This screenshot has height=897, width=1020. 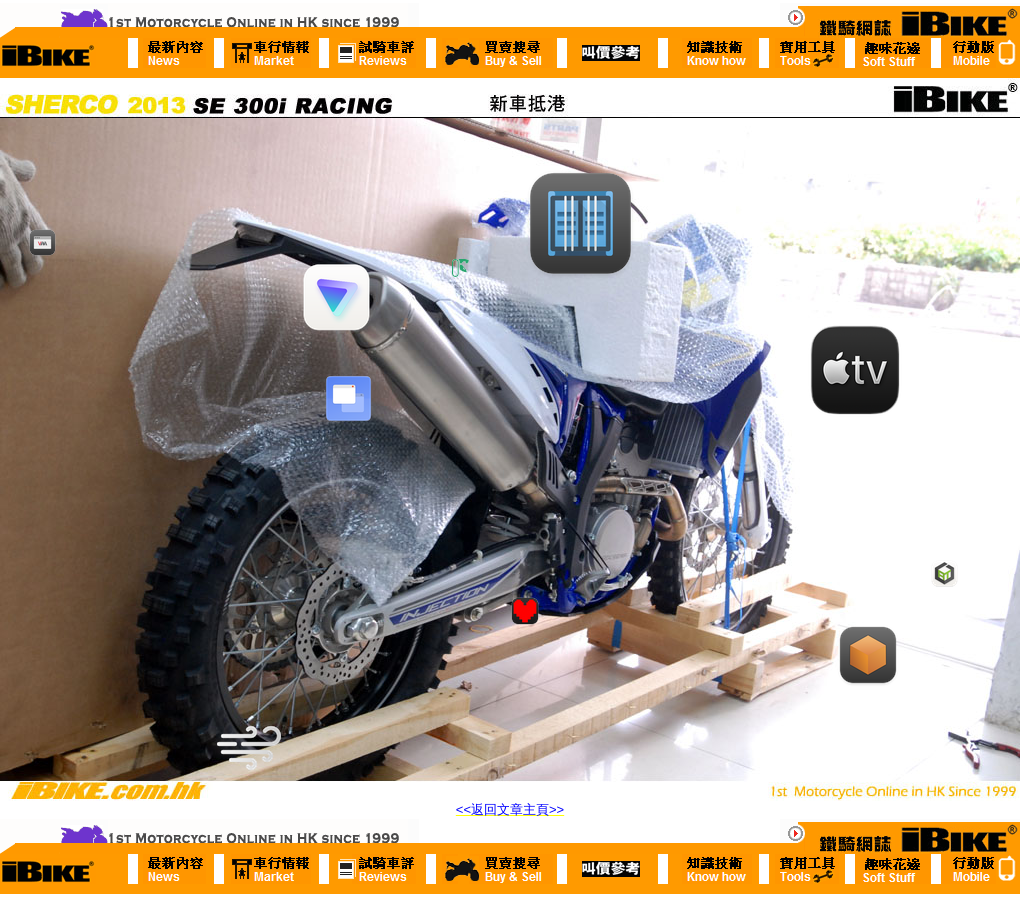 I want to click on open bauh package manager, so click(x=868, y=655).